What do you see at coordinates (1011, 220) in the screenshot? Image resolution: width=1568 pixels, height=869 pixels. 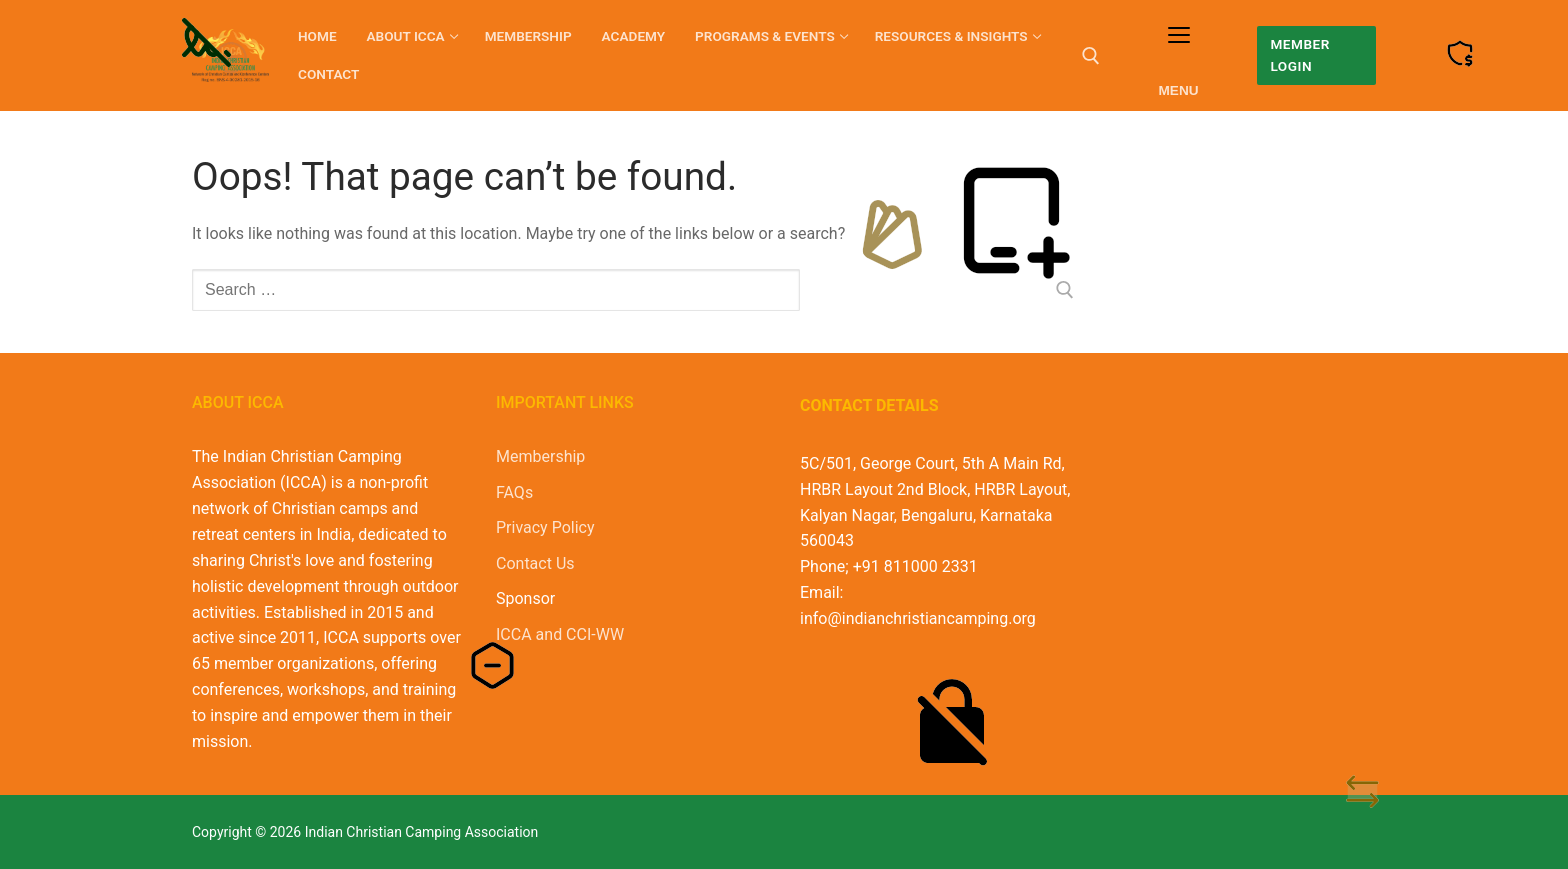 I see `add a new iPad device` at bounding box center [1011, 220].